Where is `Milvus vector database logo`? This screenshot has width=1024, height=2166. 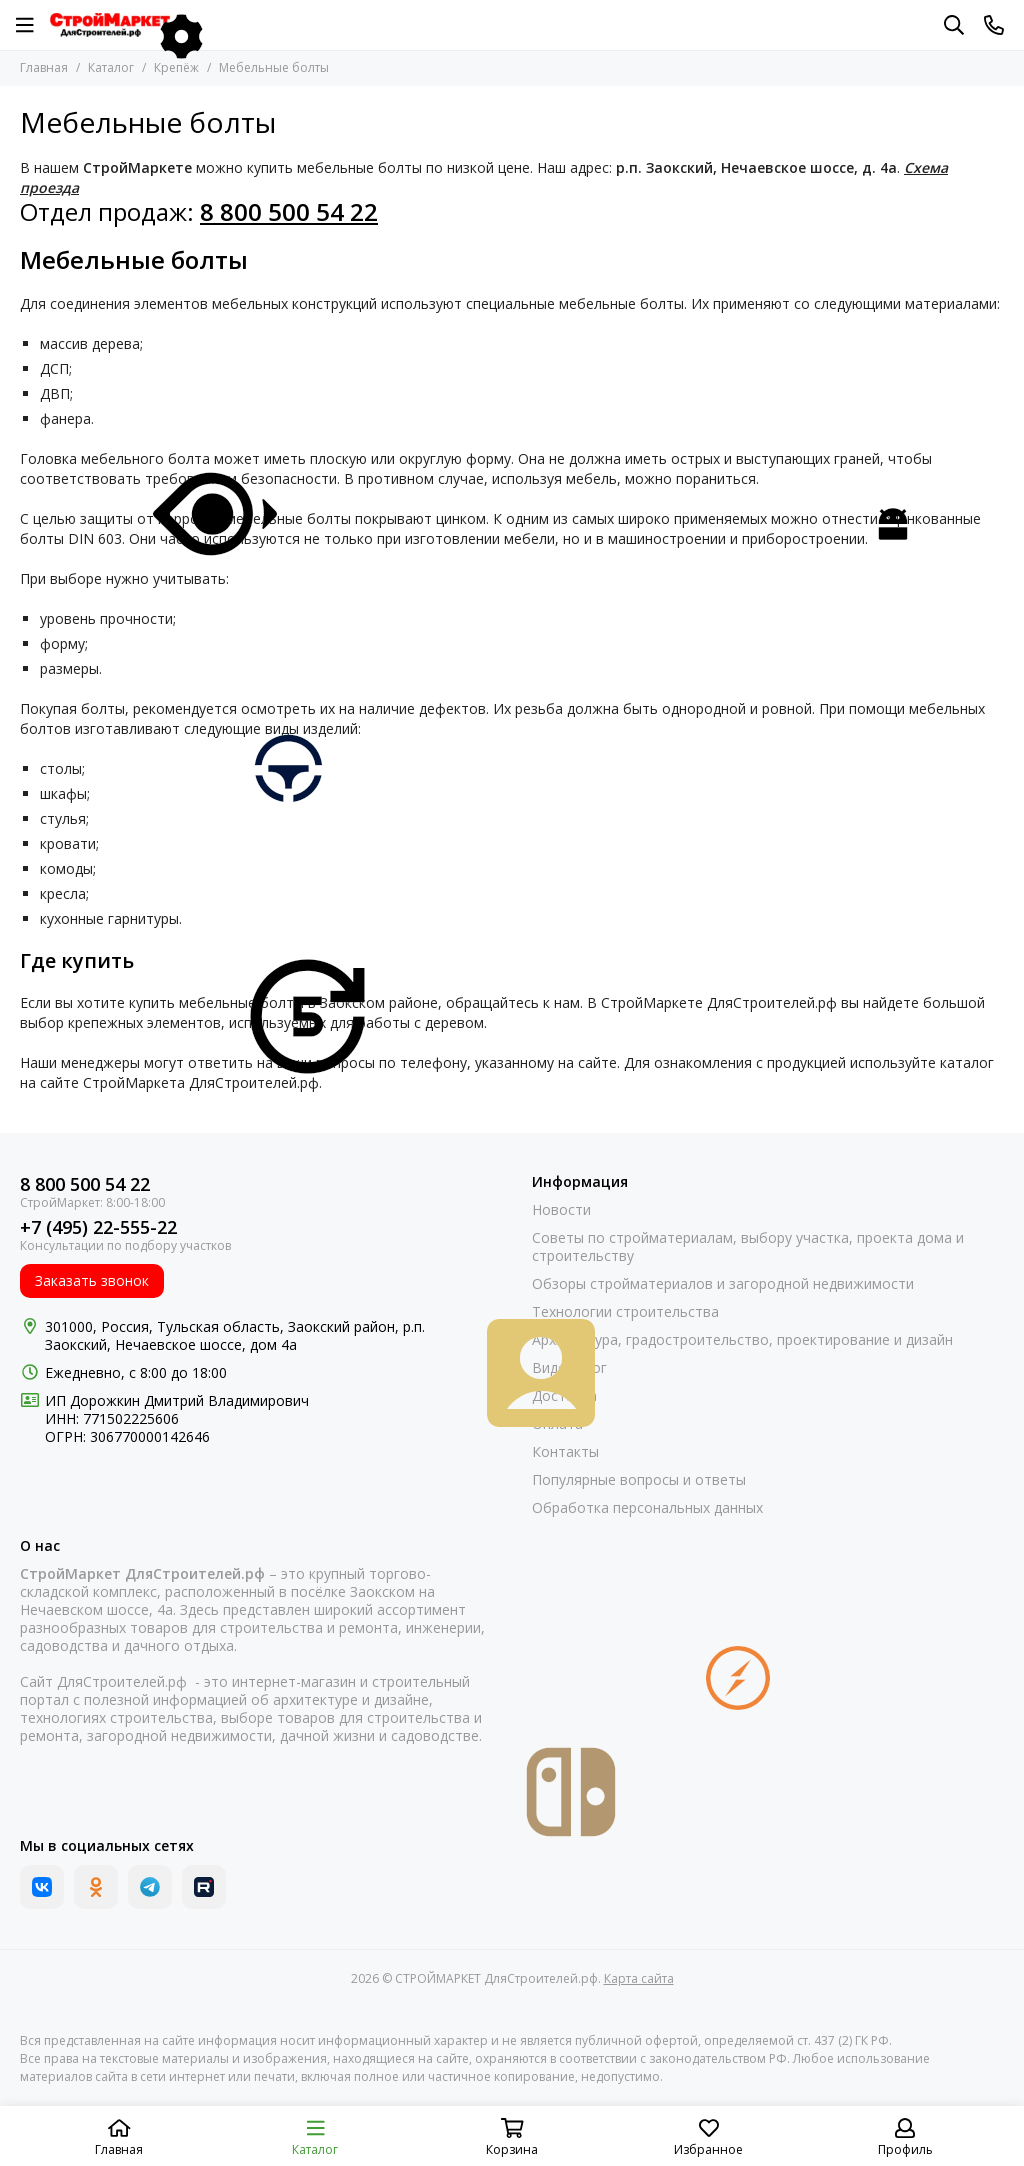
Milvus vector database logo is located at coordinates (215, 514).